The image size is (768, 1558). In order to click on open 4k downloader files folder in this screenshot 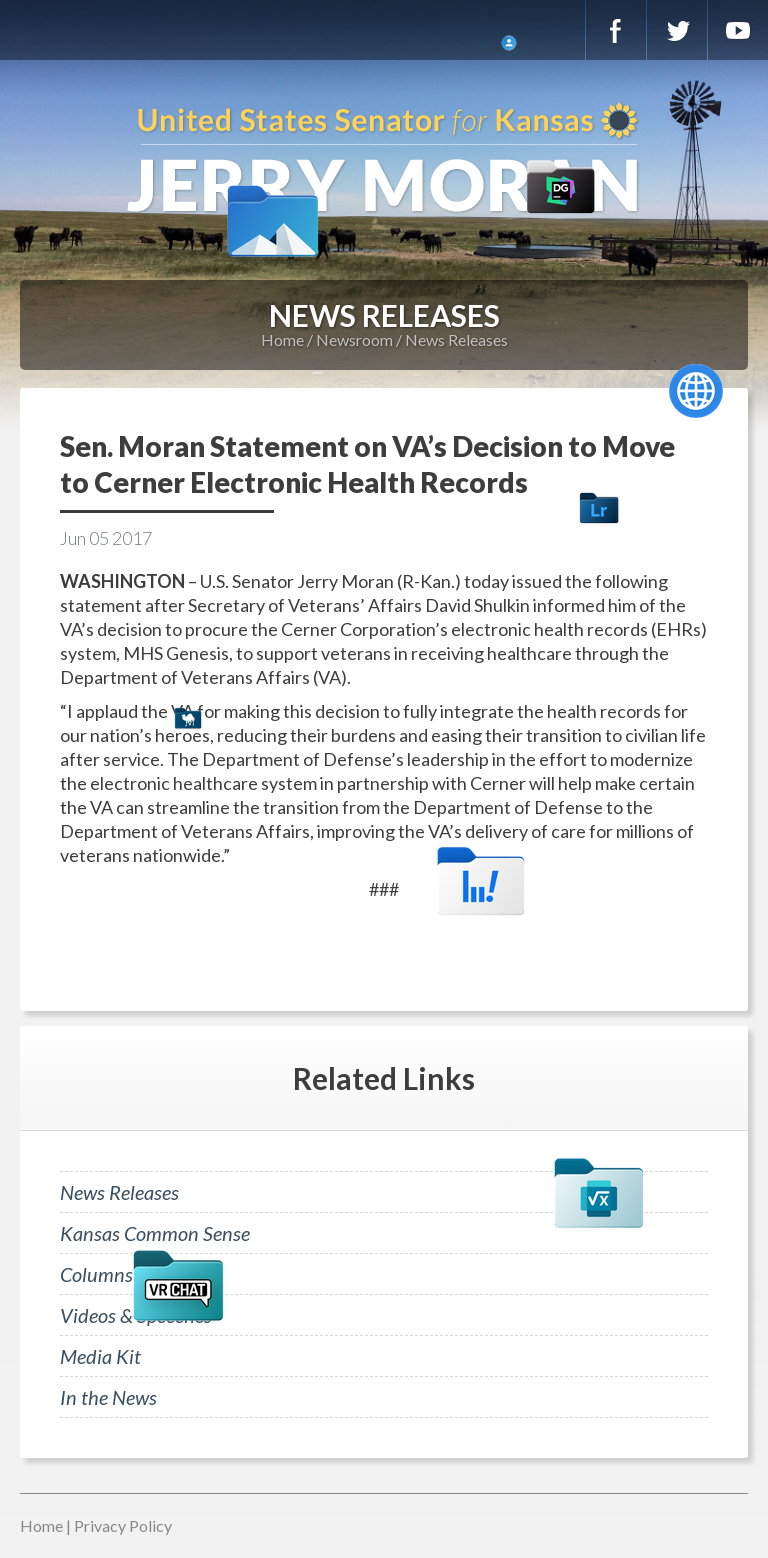, I will do `click(480, 883)`.